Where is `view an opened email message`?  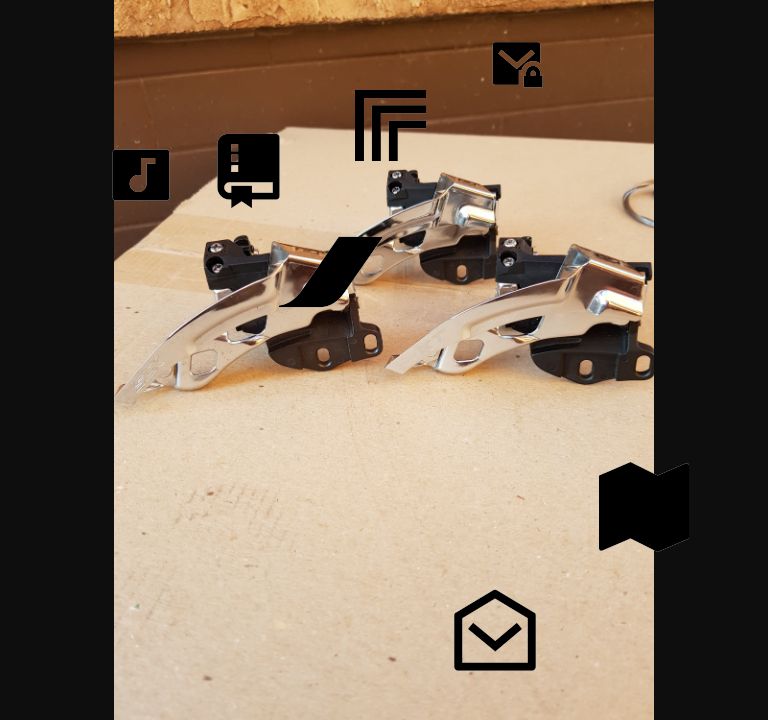 view an opened email message is located at coordinates (495, 634).